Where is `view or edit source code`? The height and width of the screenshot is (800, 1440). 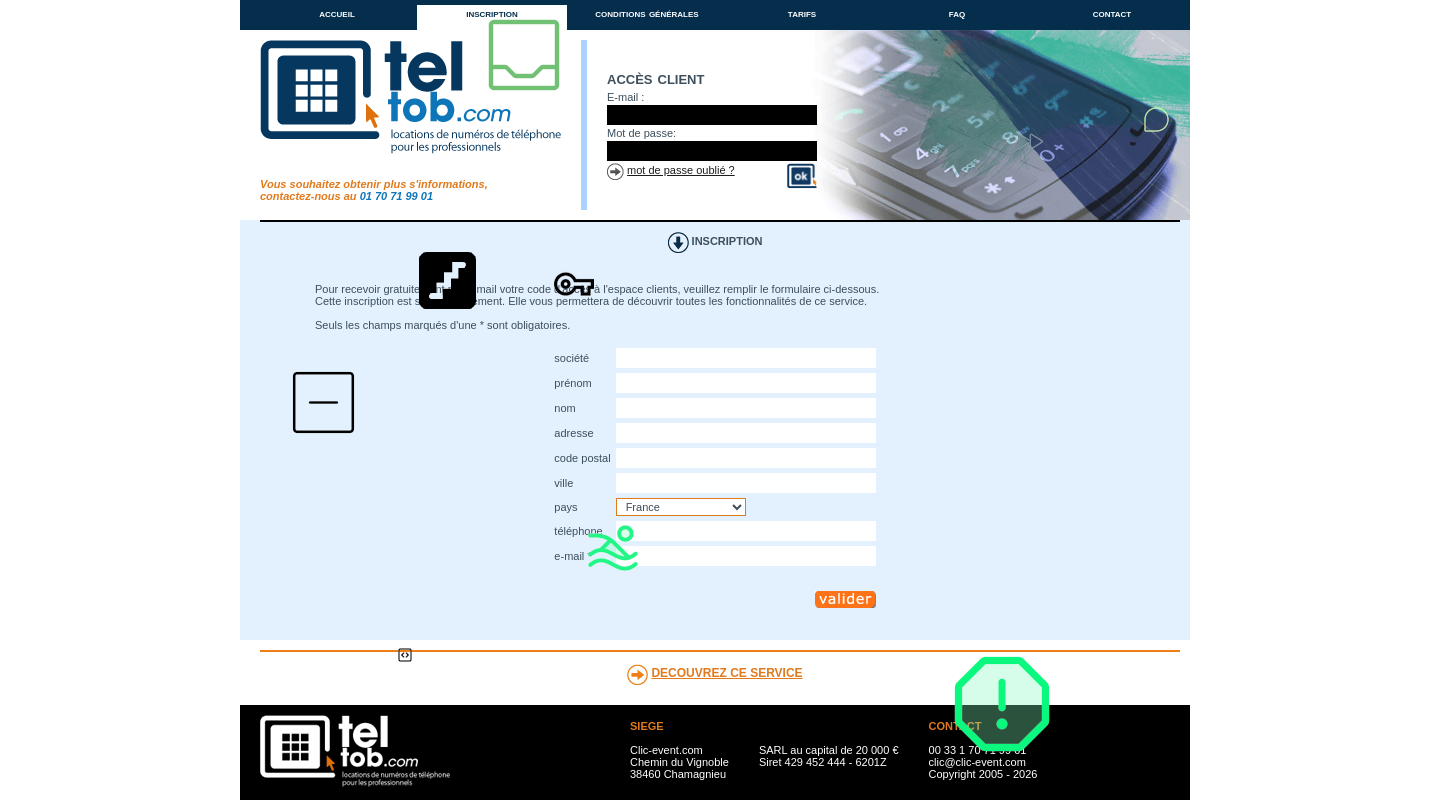 view or edit source code is located at coordinates (405, 655).